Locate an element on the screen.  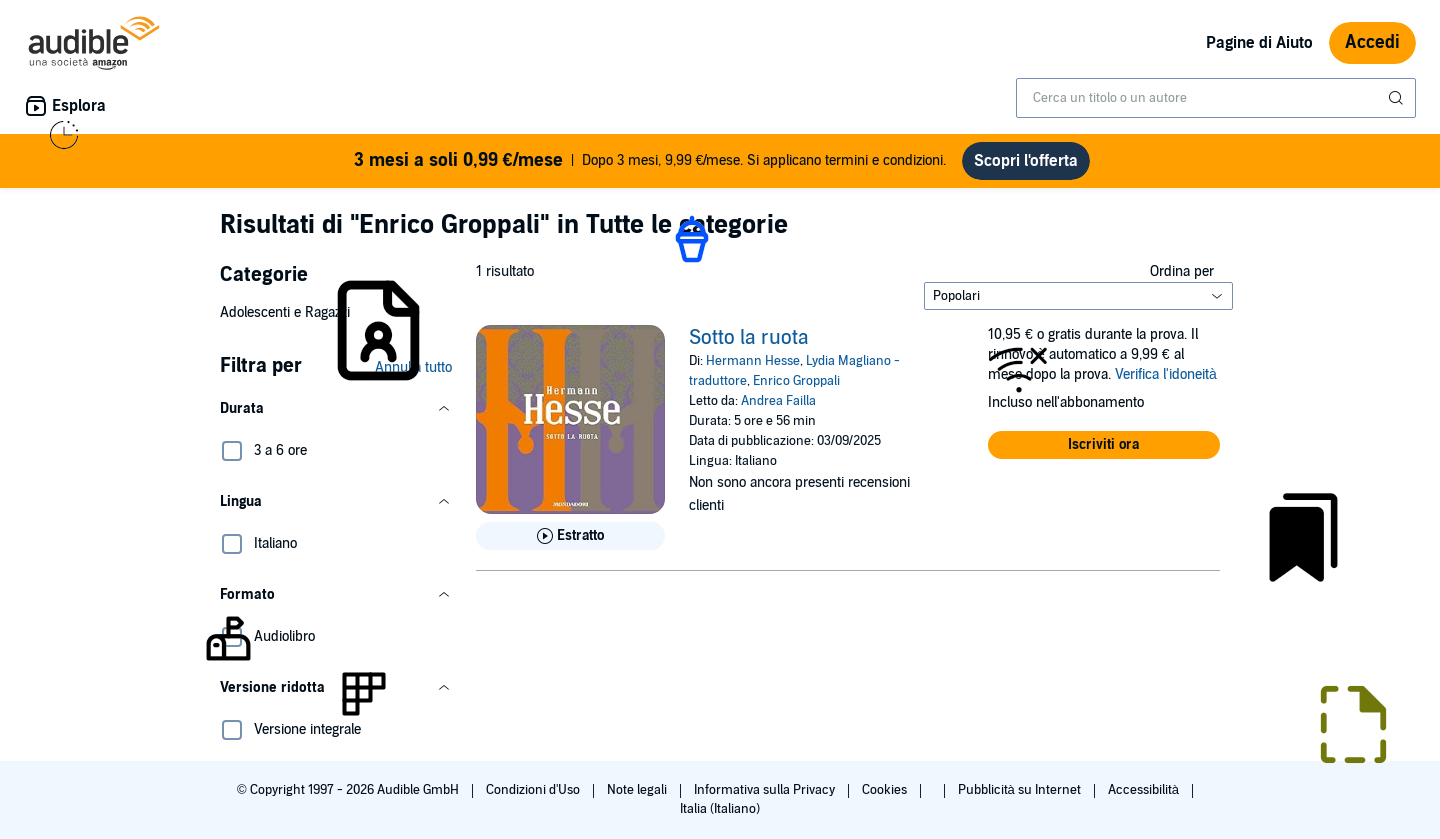
a draft or unsaved file is located at coordinates (1353, 724).